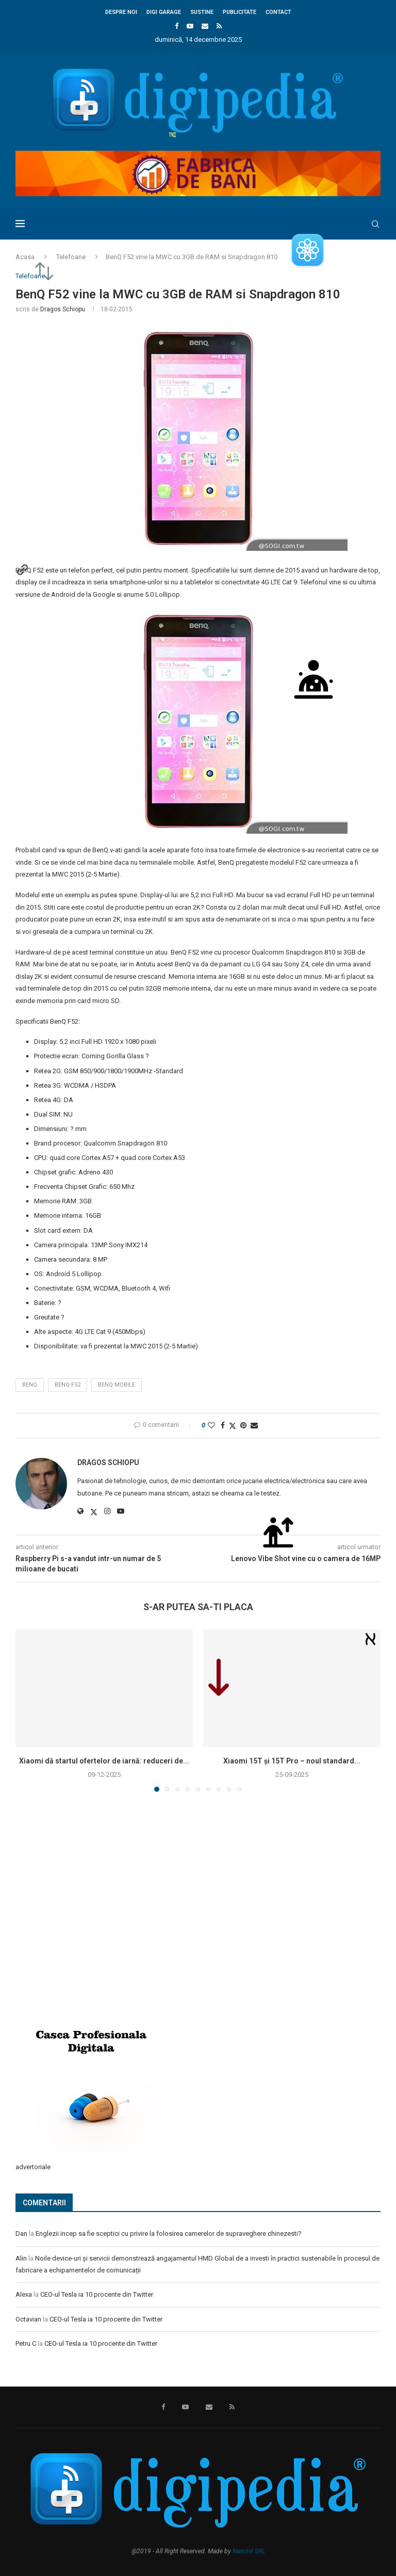  I want to click on copy link to clipboard, so click(22, 569).